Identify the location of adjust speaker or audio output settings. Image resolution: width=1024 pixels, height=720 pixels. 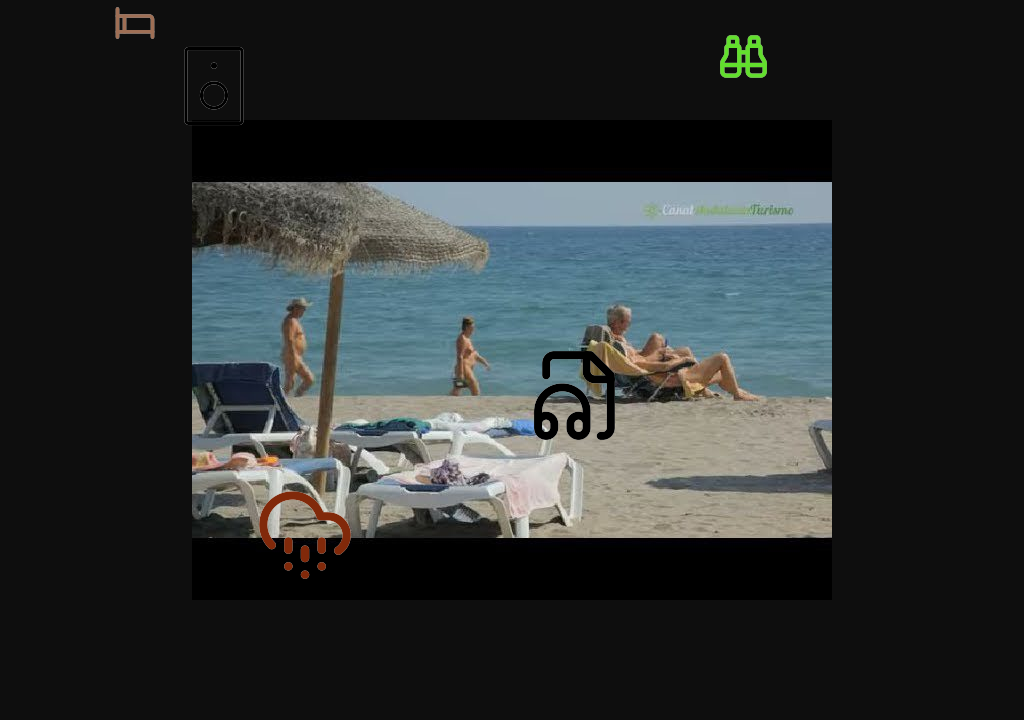
(214, 86).